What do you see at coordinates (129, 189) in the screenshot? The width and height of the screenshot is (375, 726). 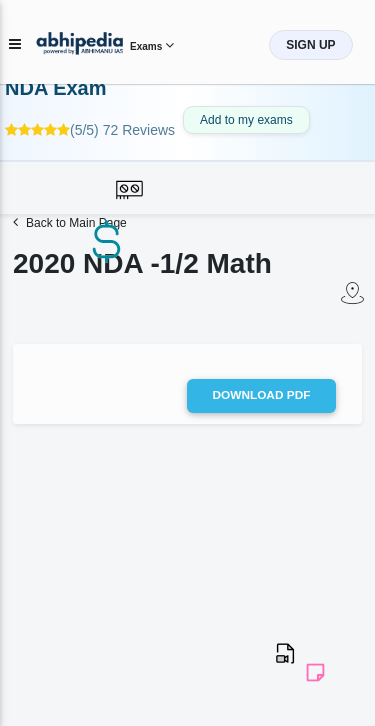 I see `view graphics card or GPU information` at bounding box center [129, 189].